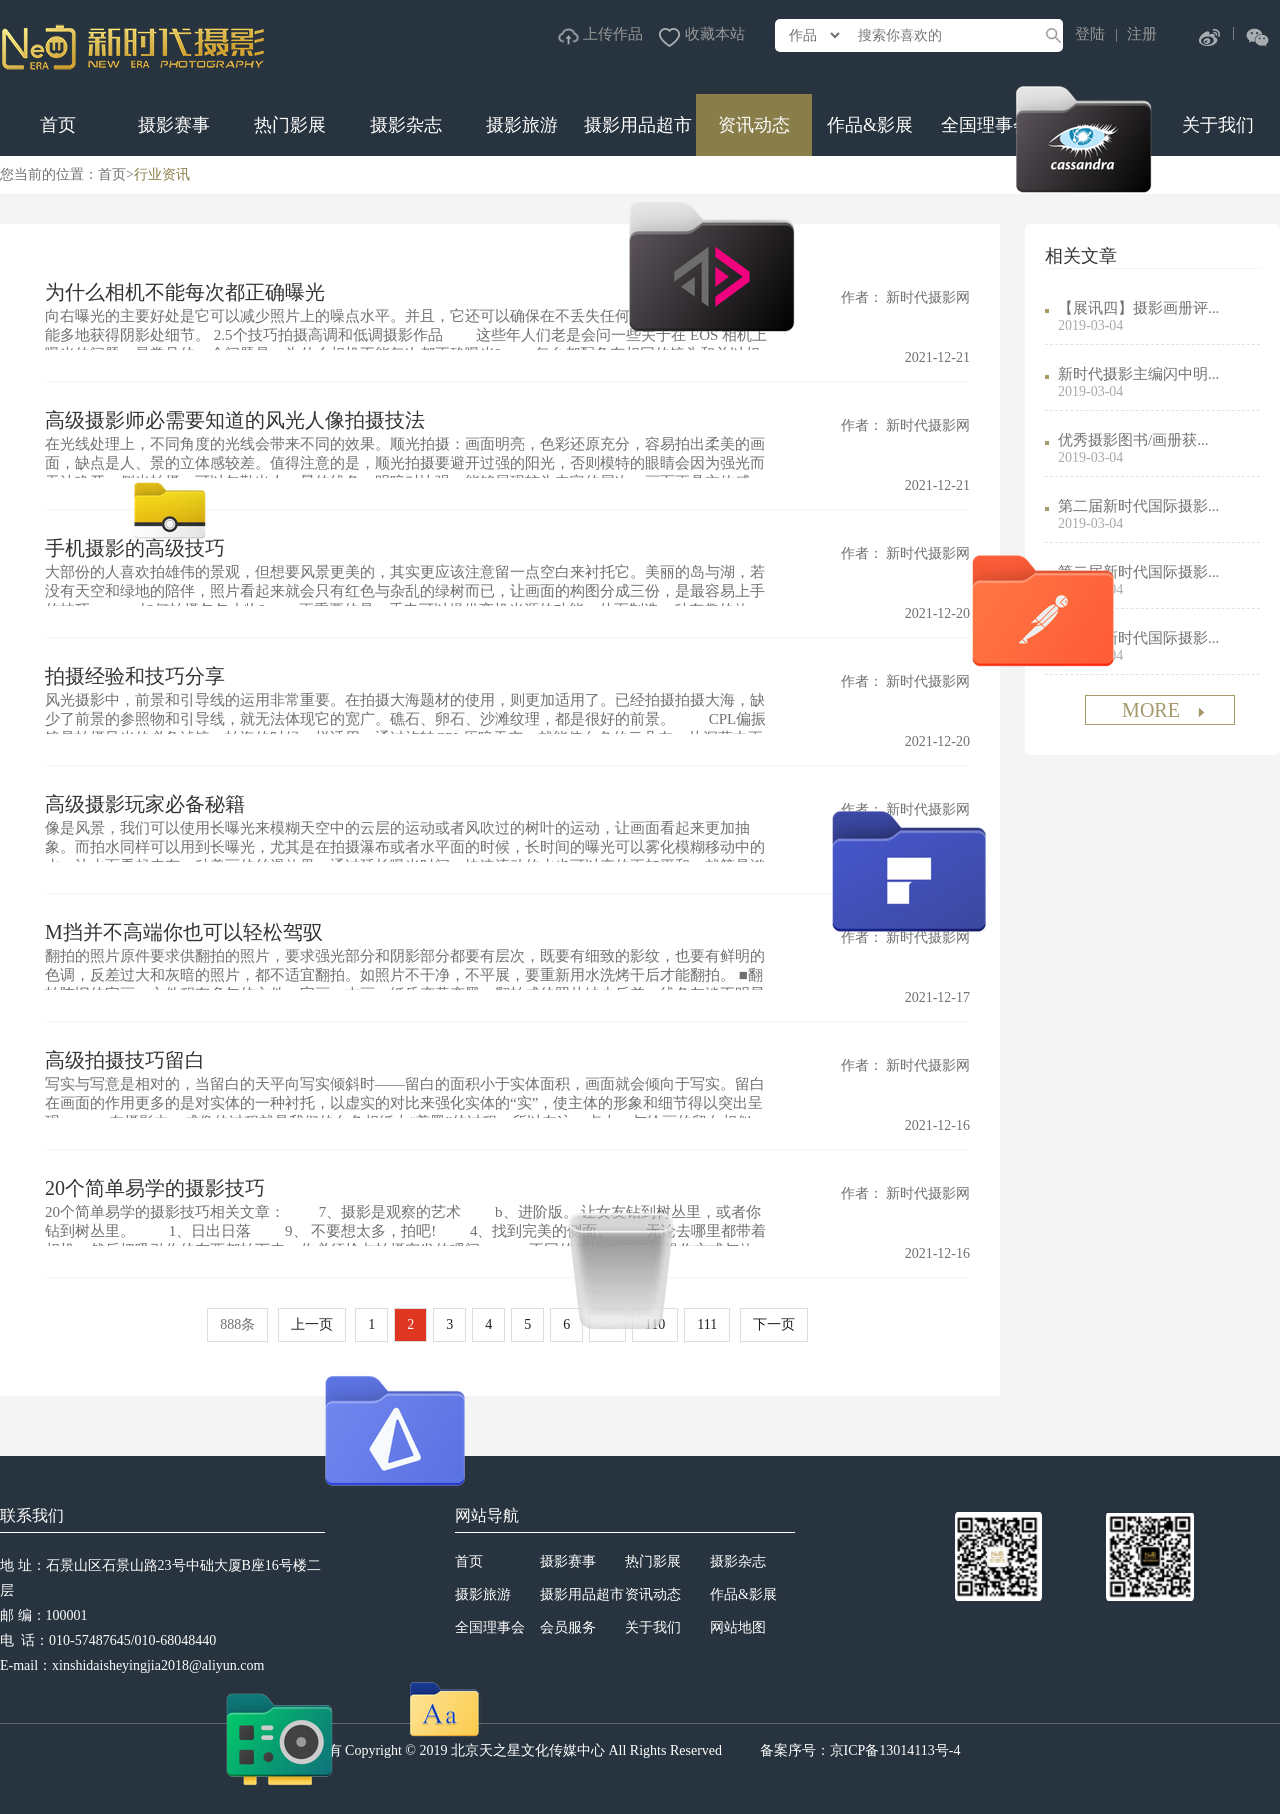 The image size is (1280, 1814). Describe the element at coordinates (394, 1434) in the screenshot. I see `open folder containing Prisma project files` at that location.